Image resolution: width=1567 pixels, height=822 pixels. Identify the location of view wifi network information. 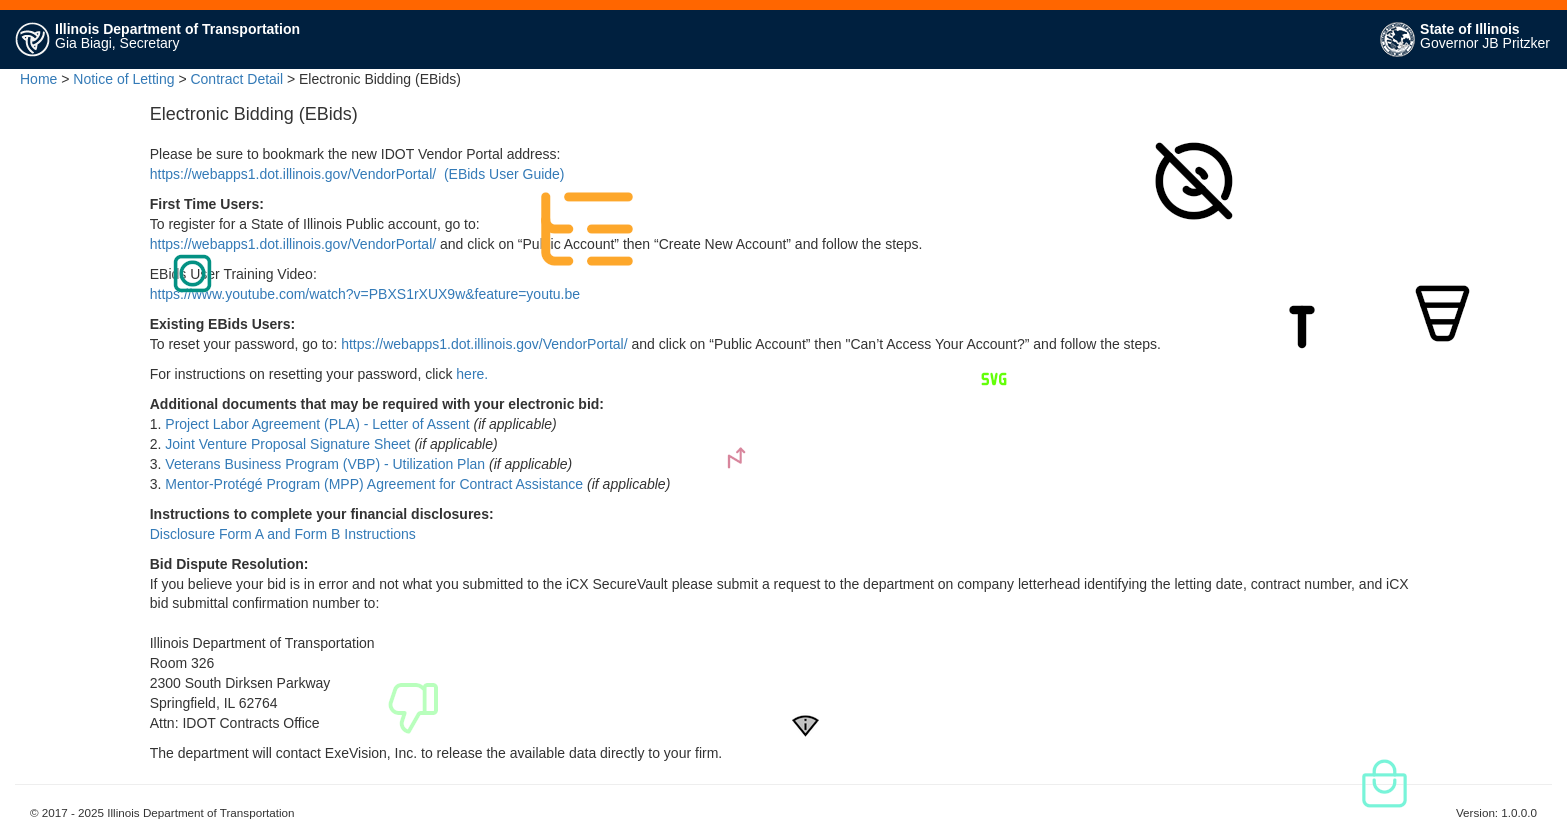
(805, 725).